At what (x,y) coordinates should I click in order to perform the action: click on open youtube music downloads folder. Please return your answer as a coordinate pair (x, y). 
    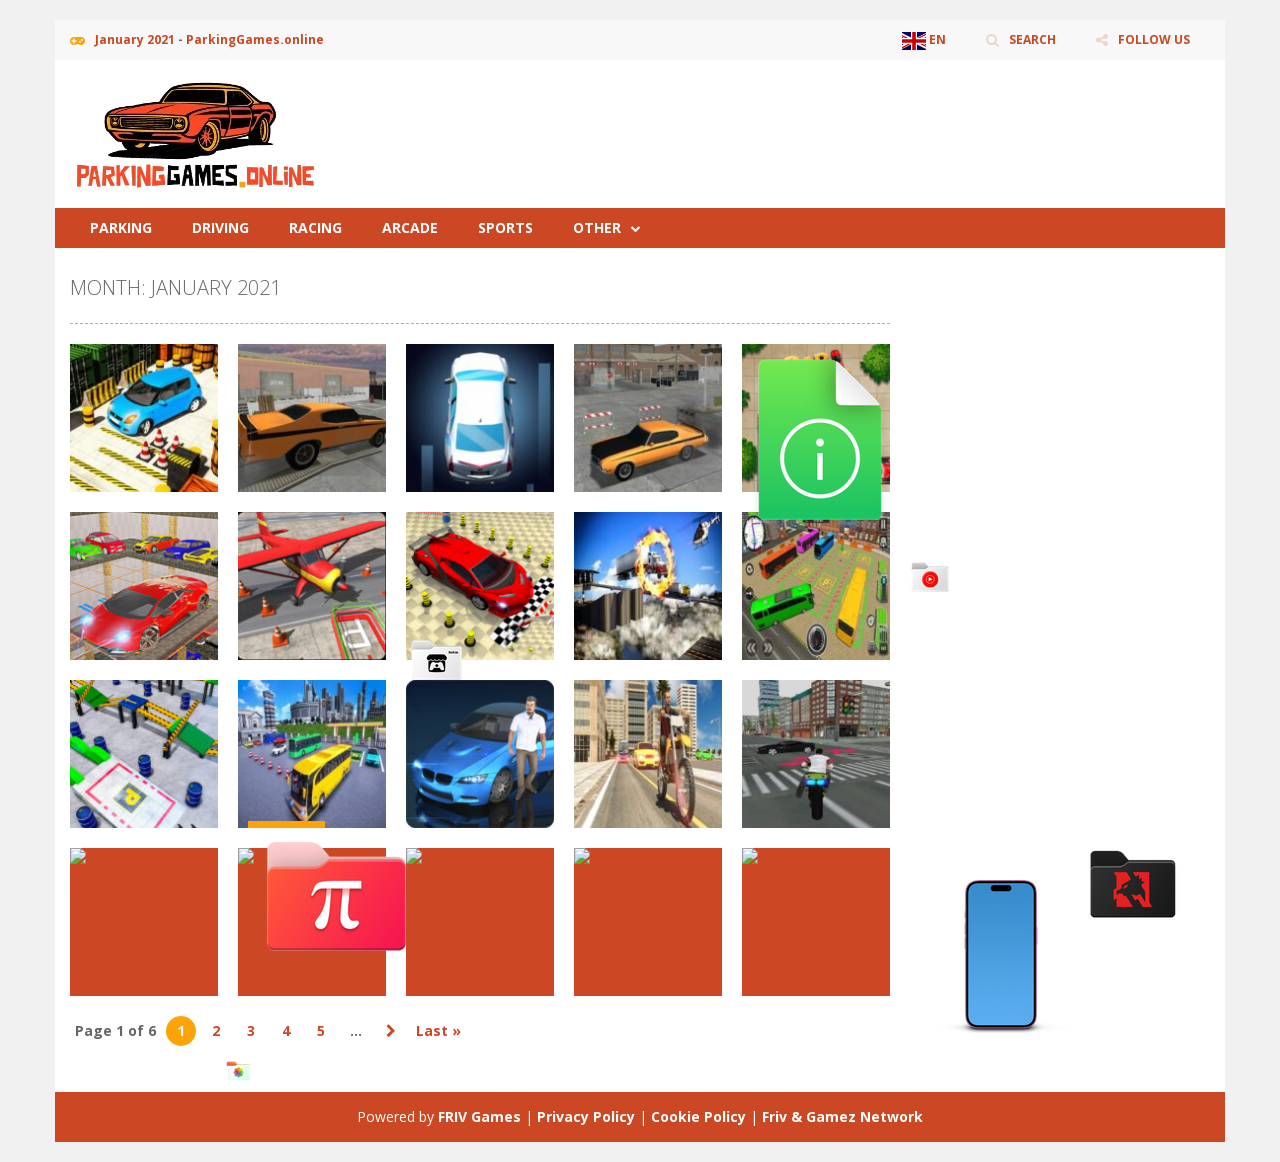
    Looking at the image, I should click on (930, 578).